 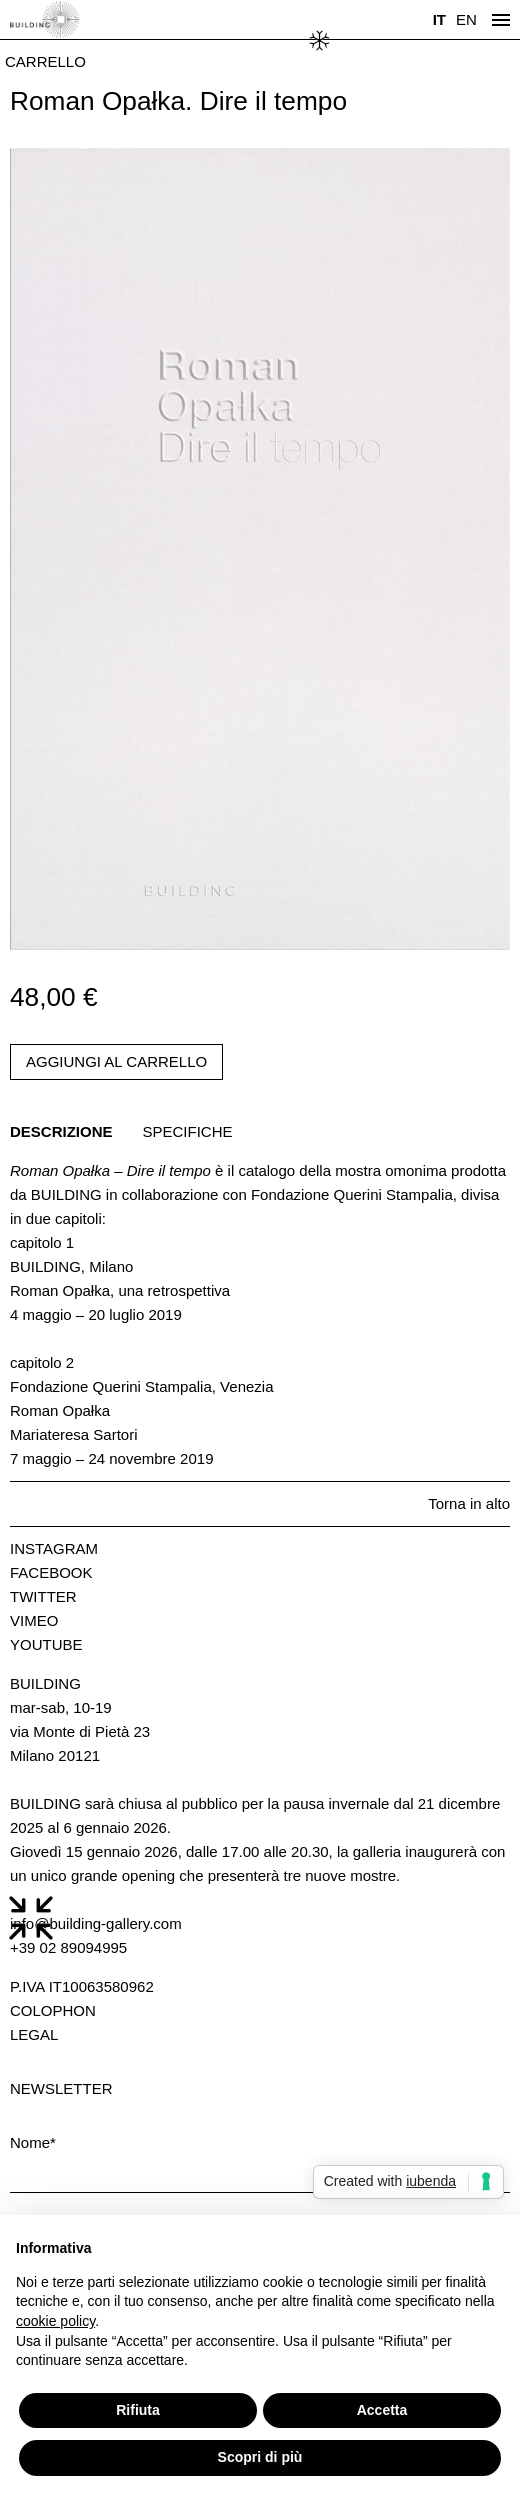 I want to click on toggle cooling or air conditioning mode, so click(x=319, y=40).